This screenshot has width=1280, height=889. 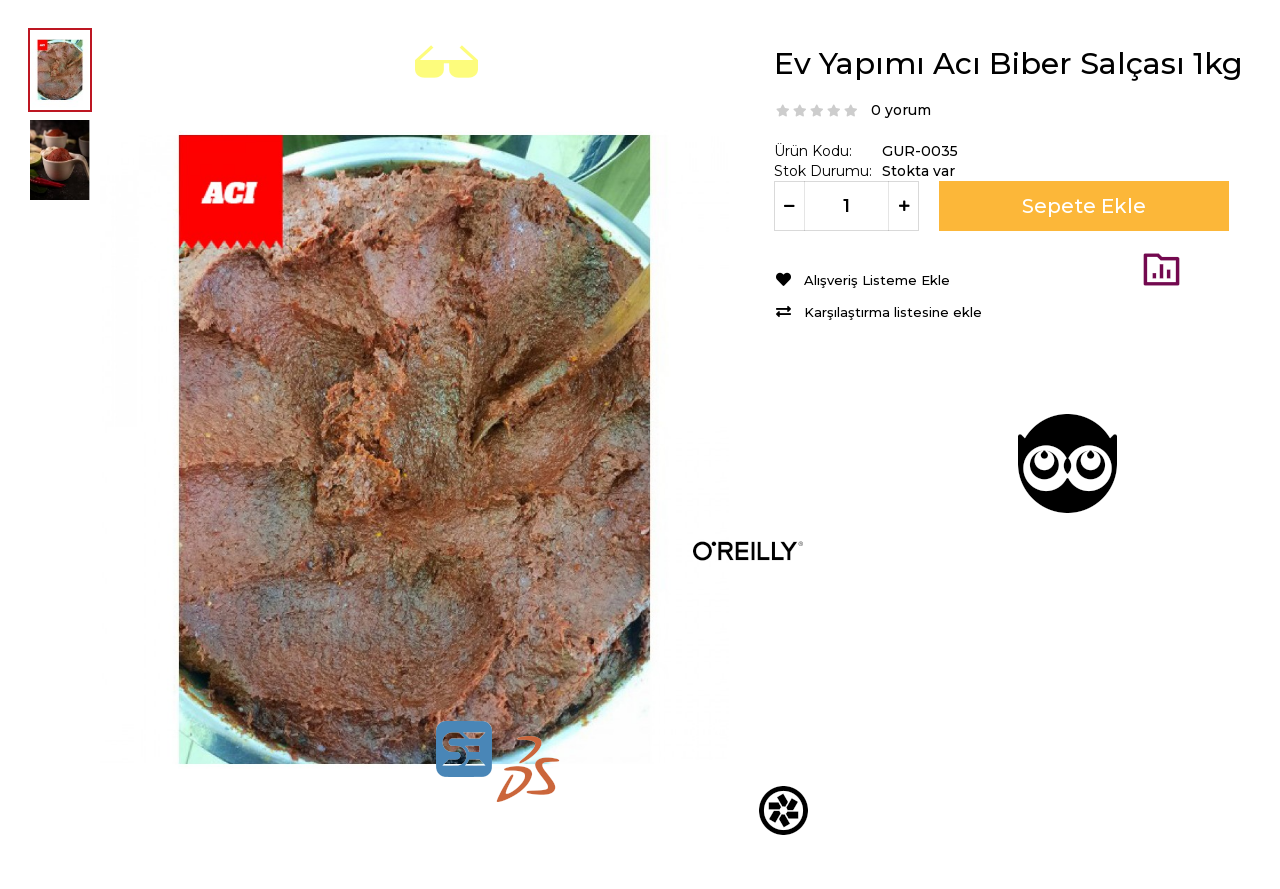 What do you see at coordinates (446, 61) in the screenshot?
I see `awesome lists logo` at bounding box center [446, 61].